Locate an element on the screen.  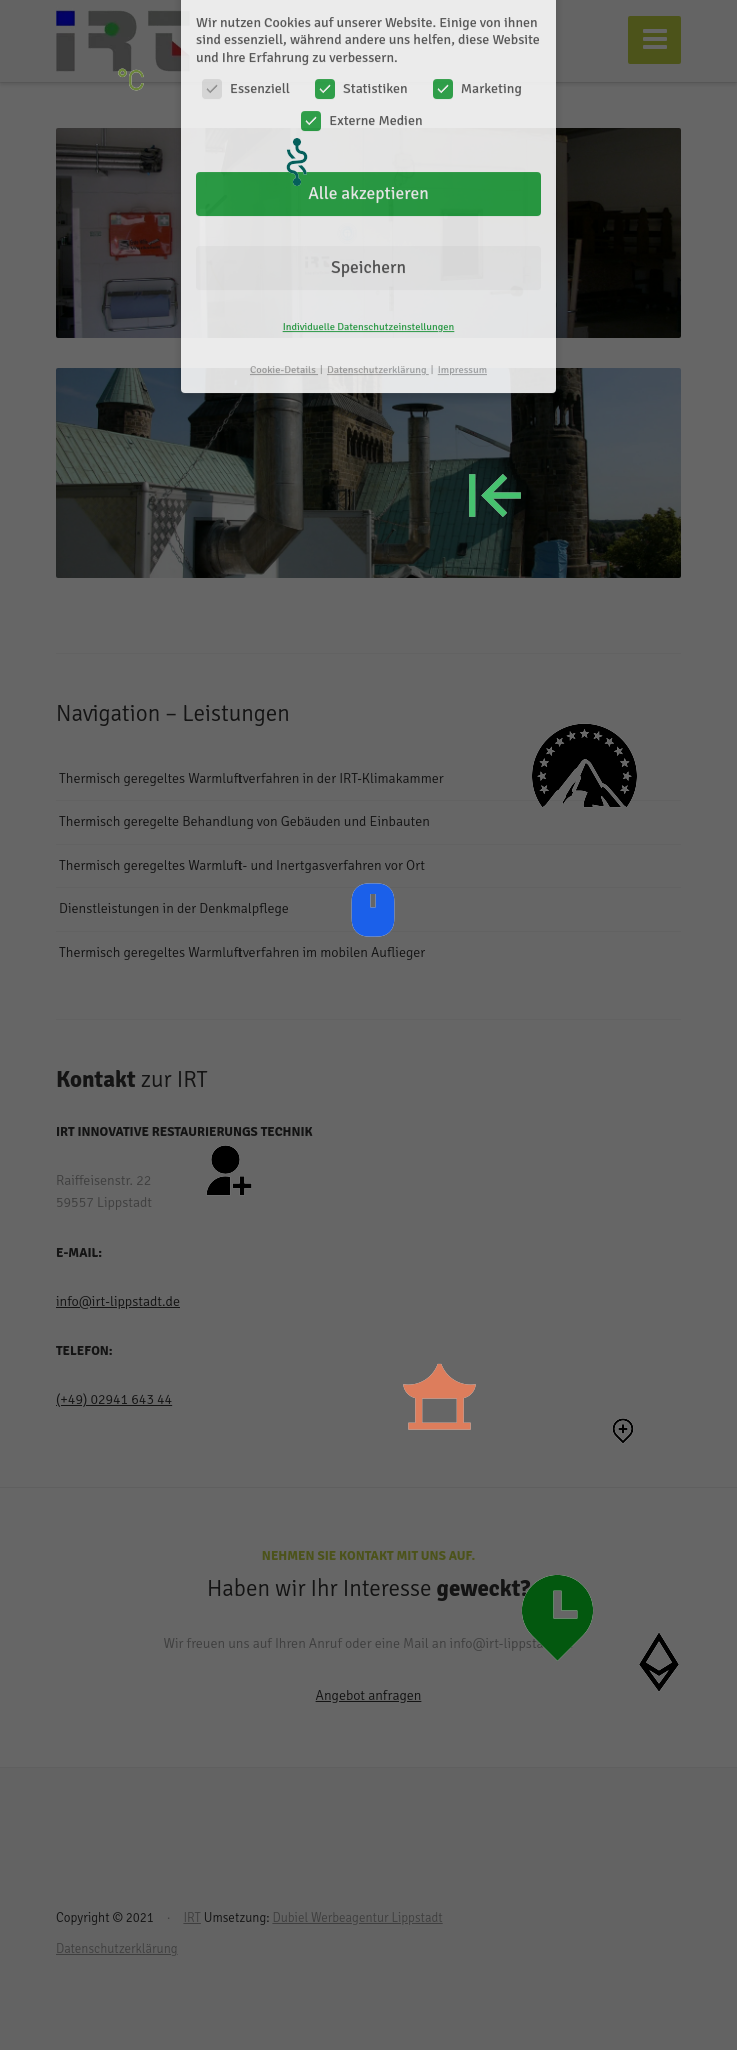
indicates mouse or cursor device settings is located at coordinates (373, 910).